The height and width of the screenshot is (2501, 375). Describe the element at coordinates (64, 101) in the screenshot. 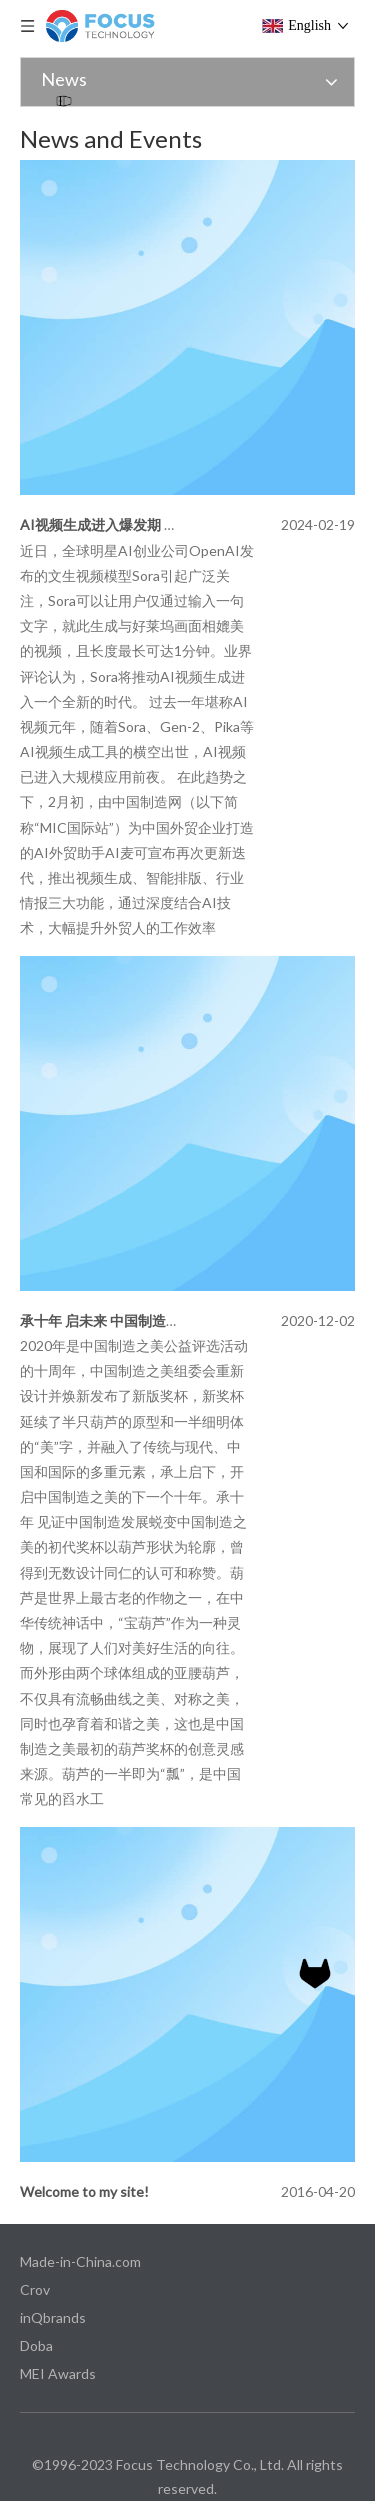

I see `view shipping or freight details` at that location.